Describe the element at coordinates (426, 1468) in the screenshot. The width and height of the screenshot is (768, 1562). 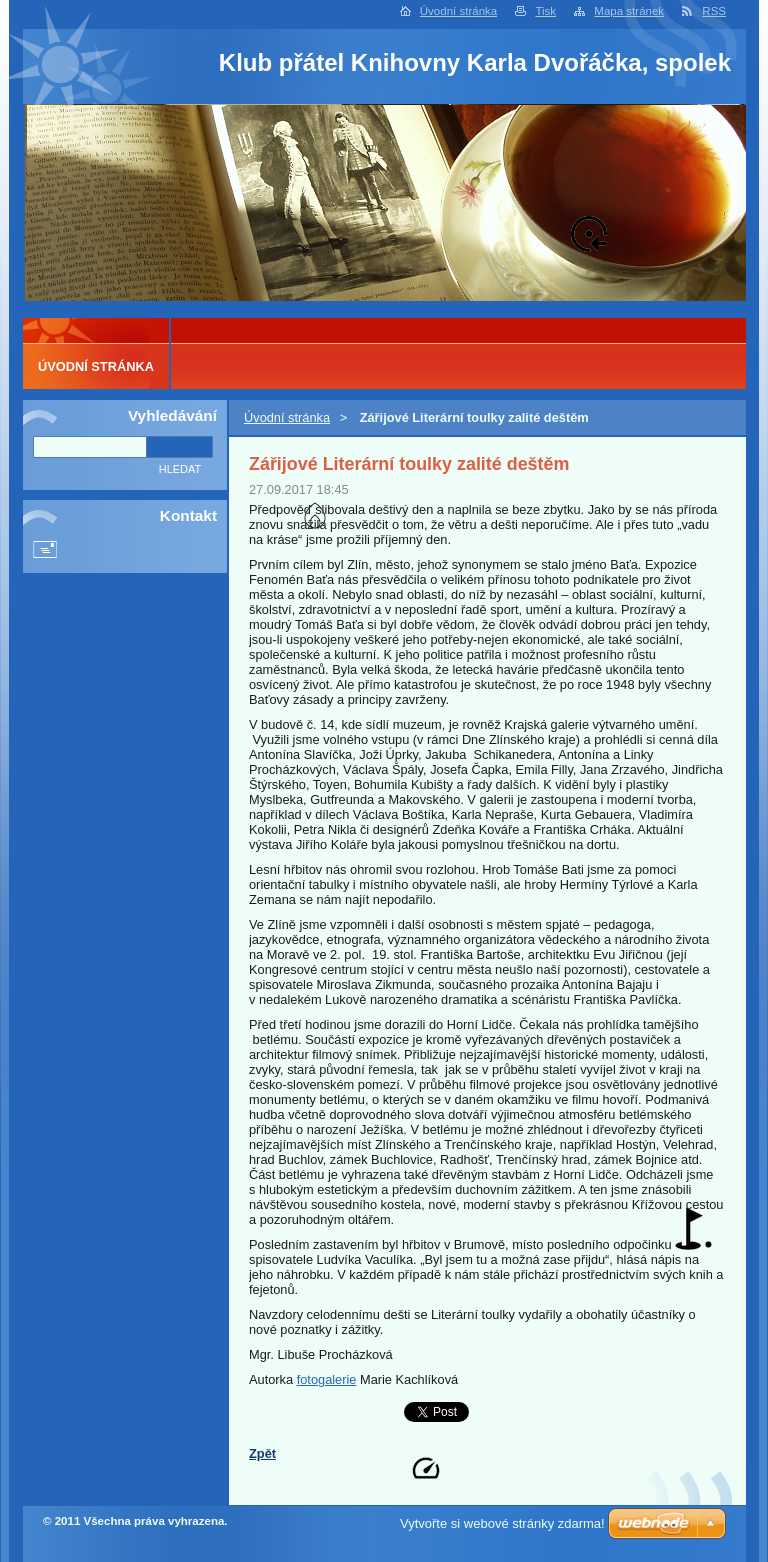
I see `adjust playback speed` at that location.